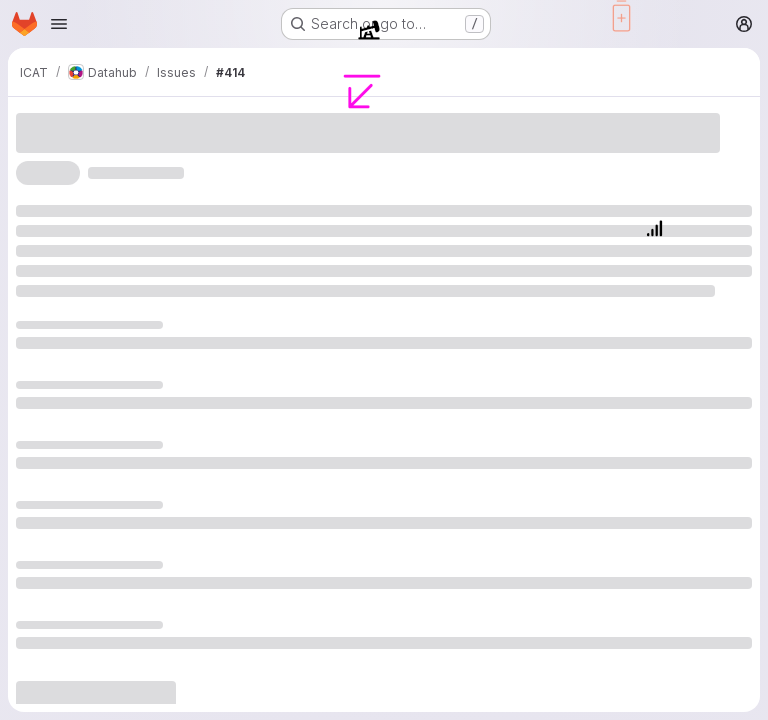 The height and width of the screenshot is (720, 768). I want to click on move content to bottom-left corner, so click(360, 91).